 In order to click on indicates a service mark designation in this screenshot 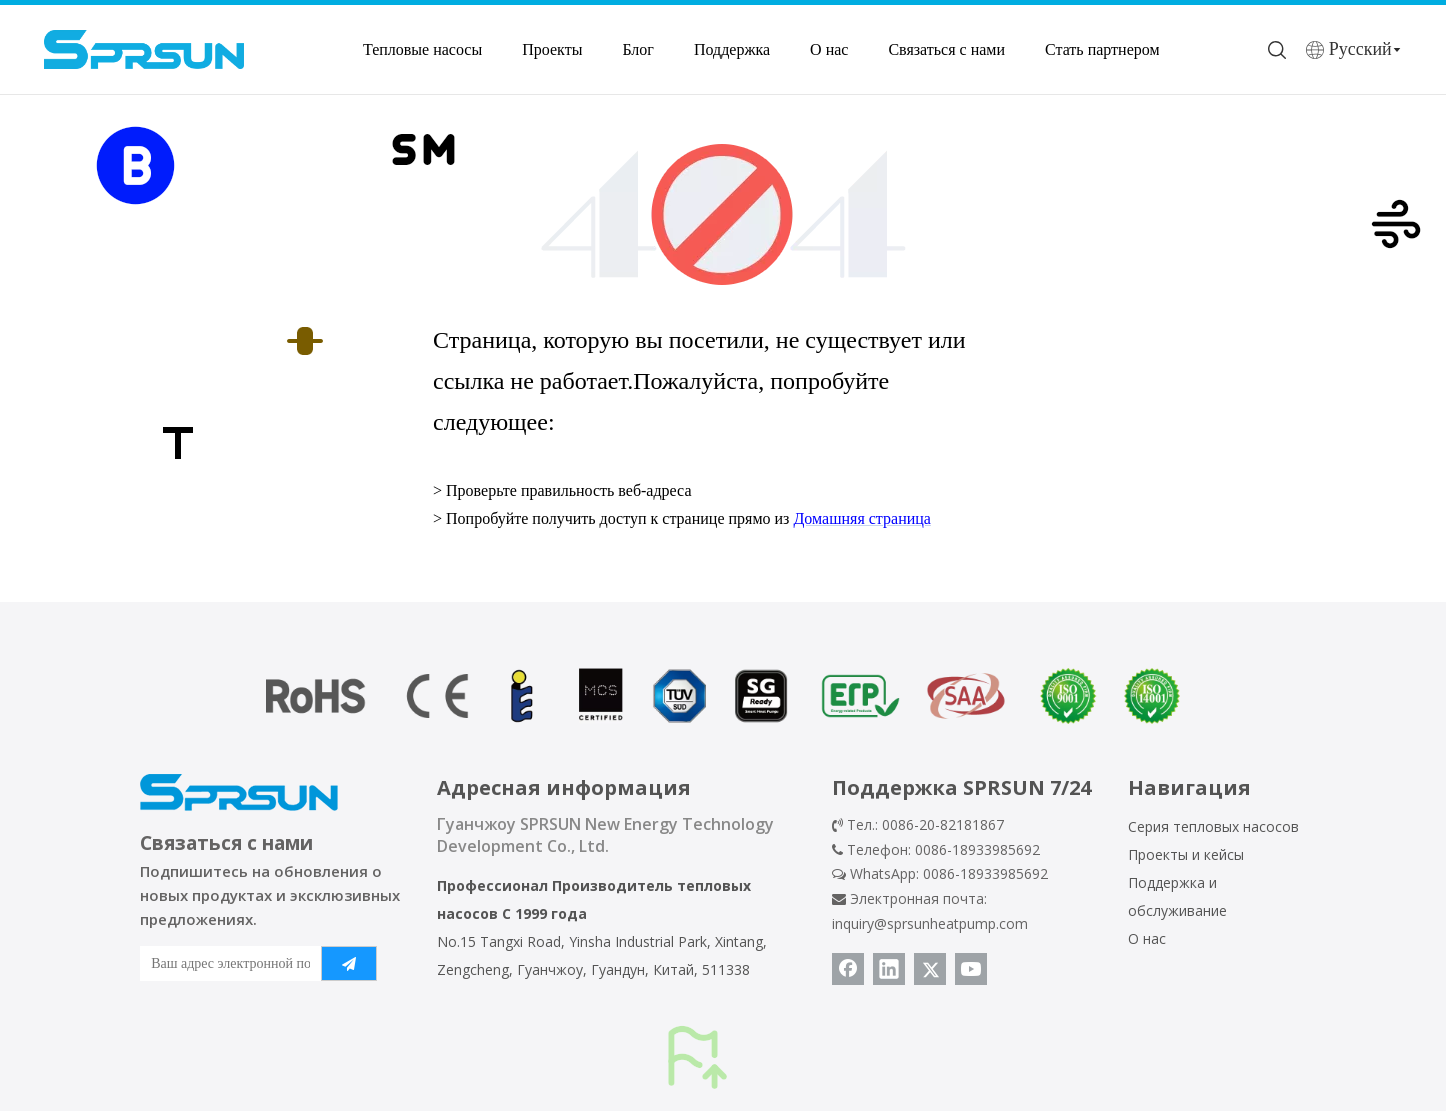, I will do `click(423, 149)`.